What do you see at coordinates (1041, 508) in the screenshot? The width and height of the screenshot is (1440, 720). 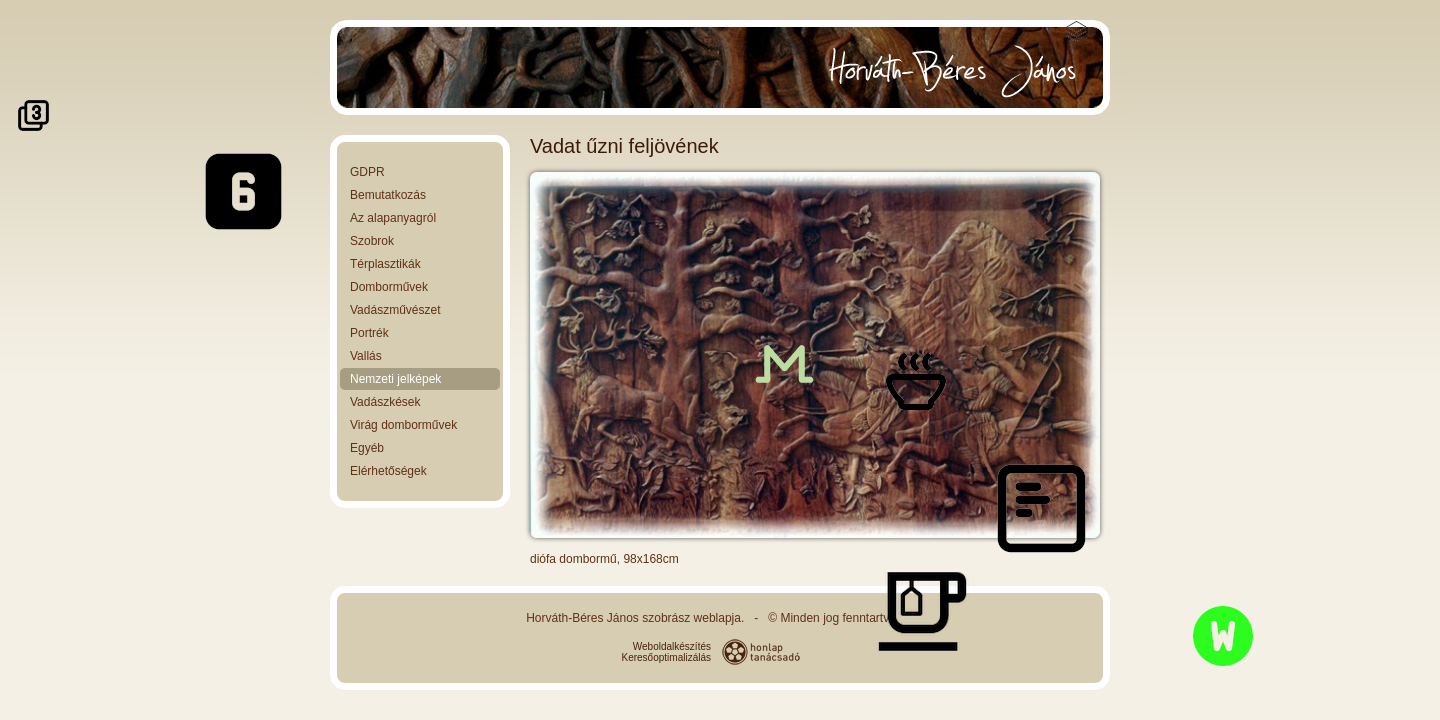 I see `align content to top-left of container` at bounding box center [1041, 508].